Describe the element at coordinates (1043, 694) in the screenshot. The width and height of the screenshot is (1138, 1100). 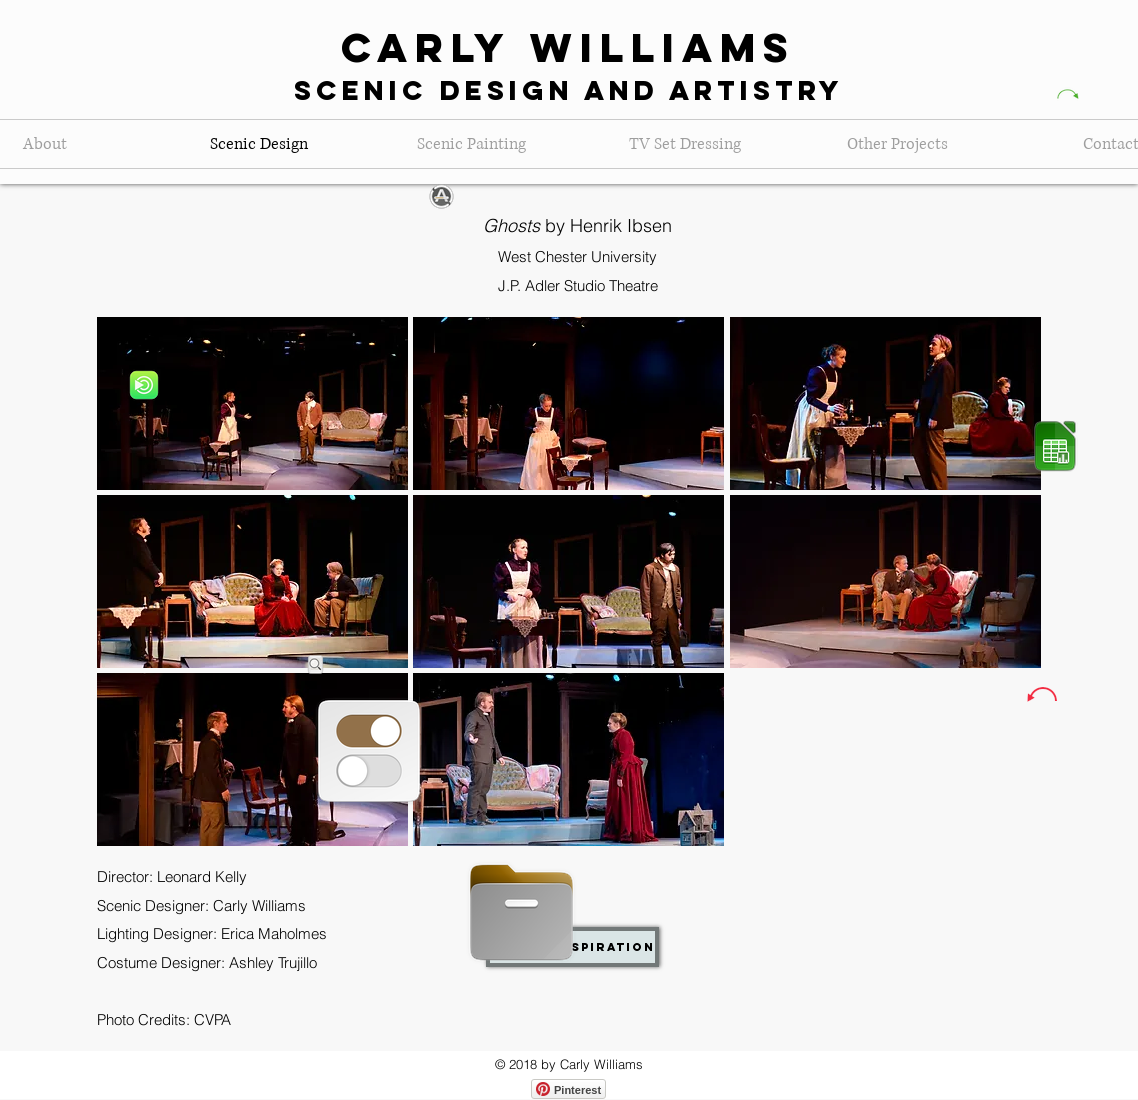
I see `undo the last action` at that location.